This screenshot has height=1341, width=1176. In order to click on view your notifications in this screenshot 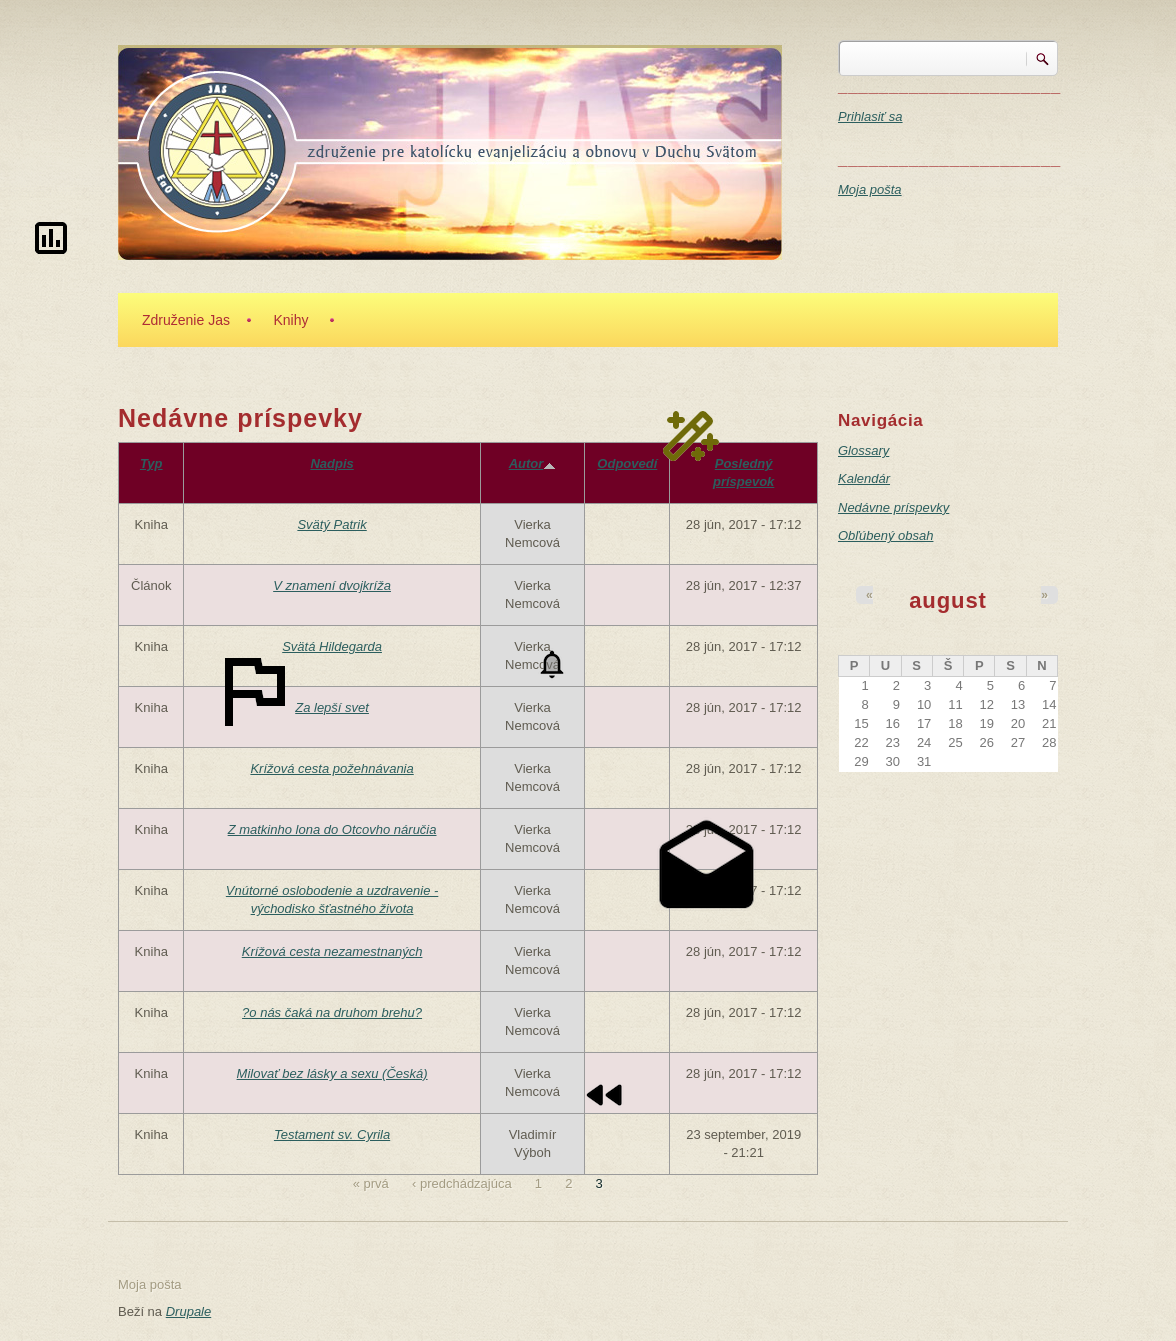, I will do `click(552, 664)`.